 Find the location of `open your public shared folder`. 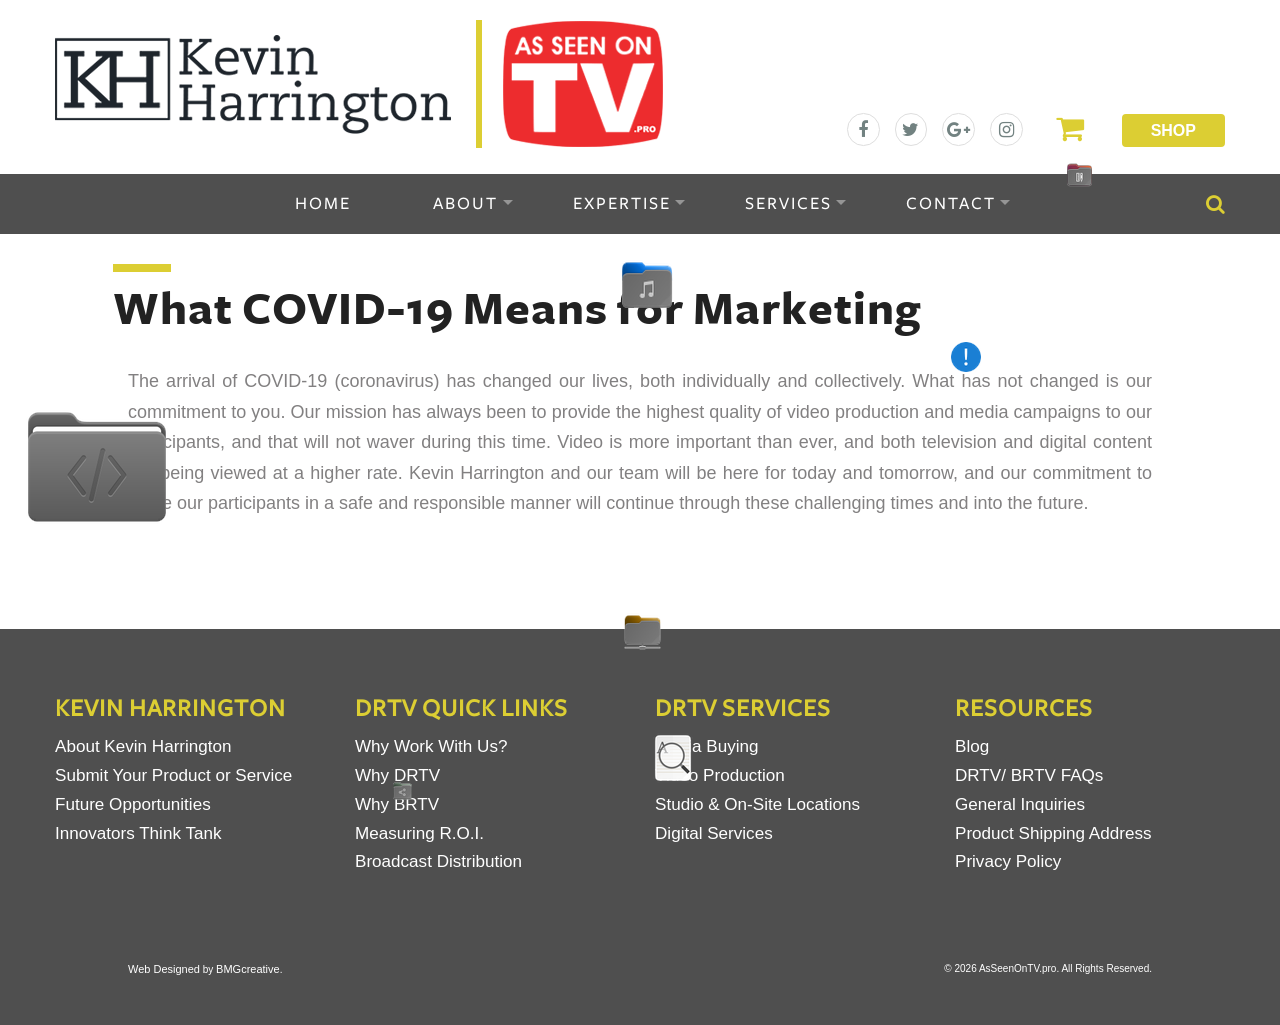

open your public shared folder is located at coordinates (402, 790).